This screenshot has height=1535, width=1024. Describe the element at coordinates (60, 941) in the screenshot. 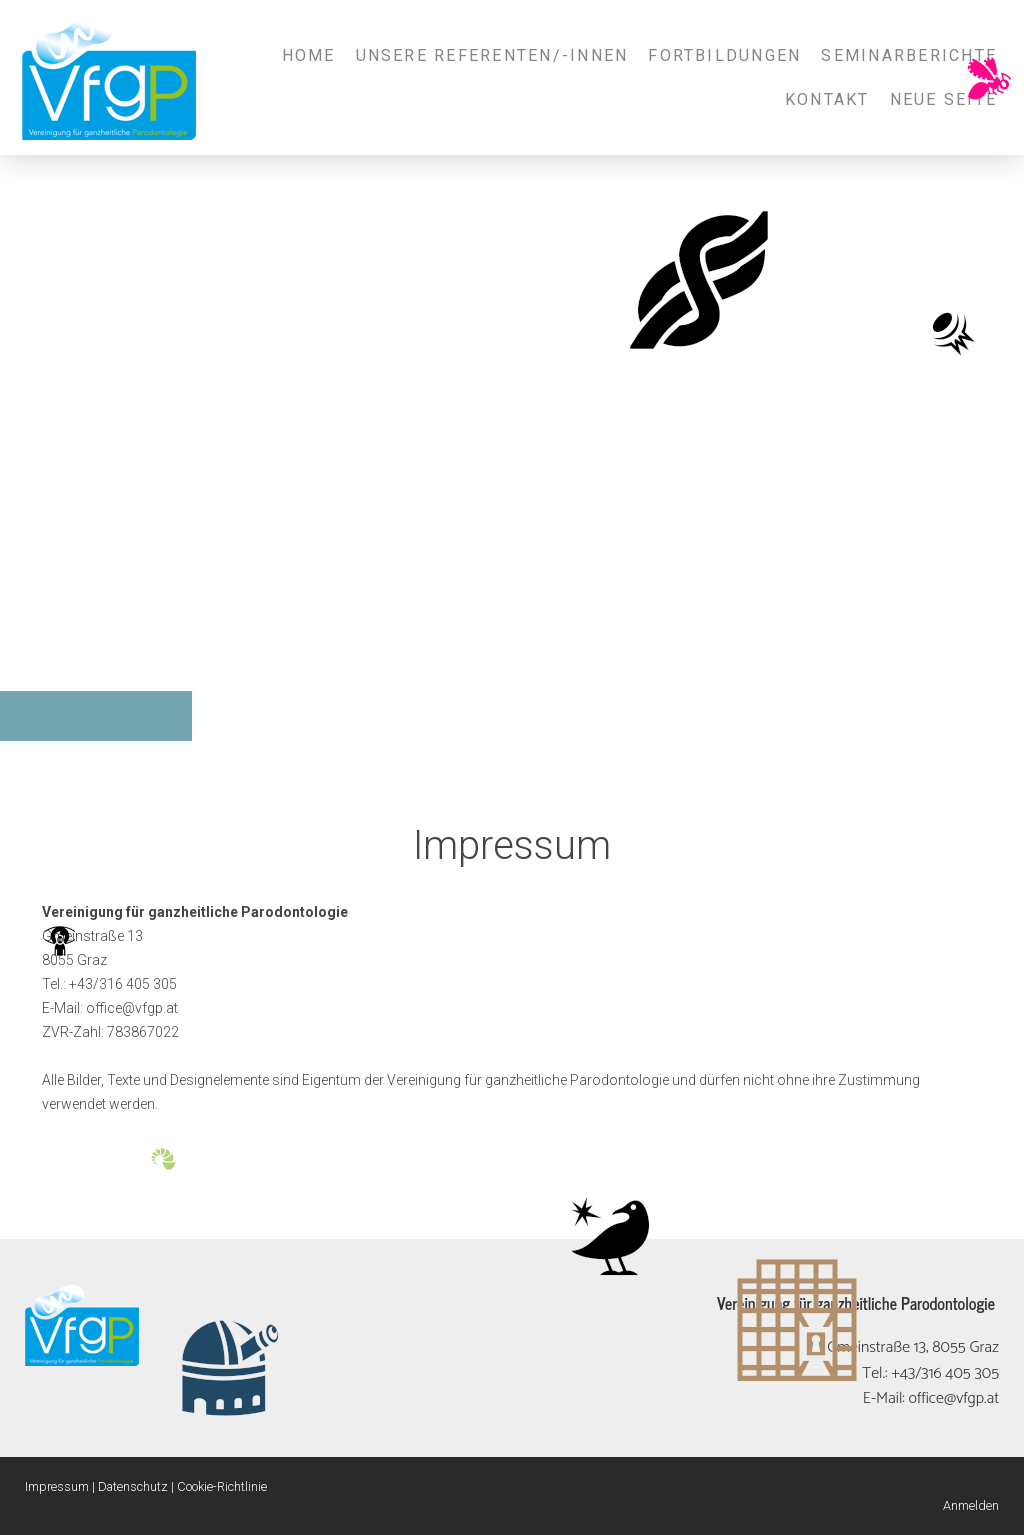

I see `indicates a paranoia or anxiety state in gameplay` at that location.